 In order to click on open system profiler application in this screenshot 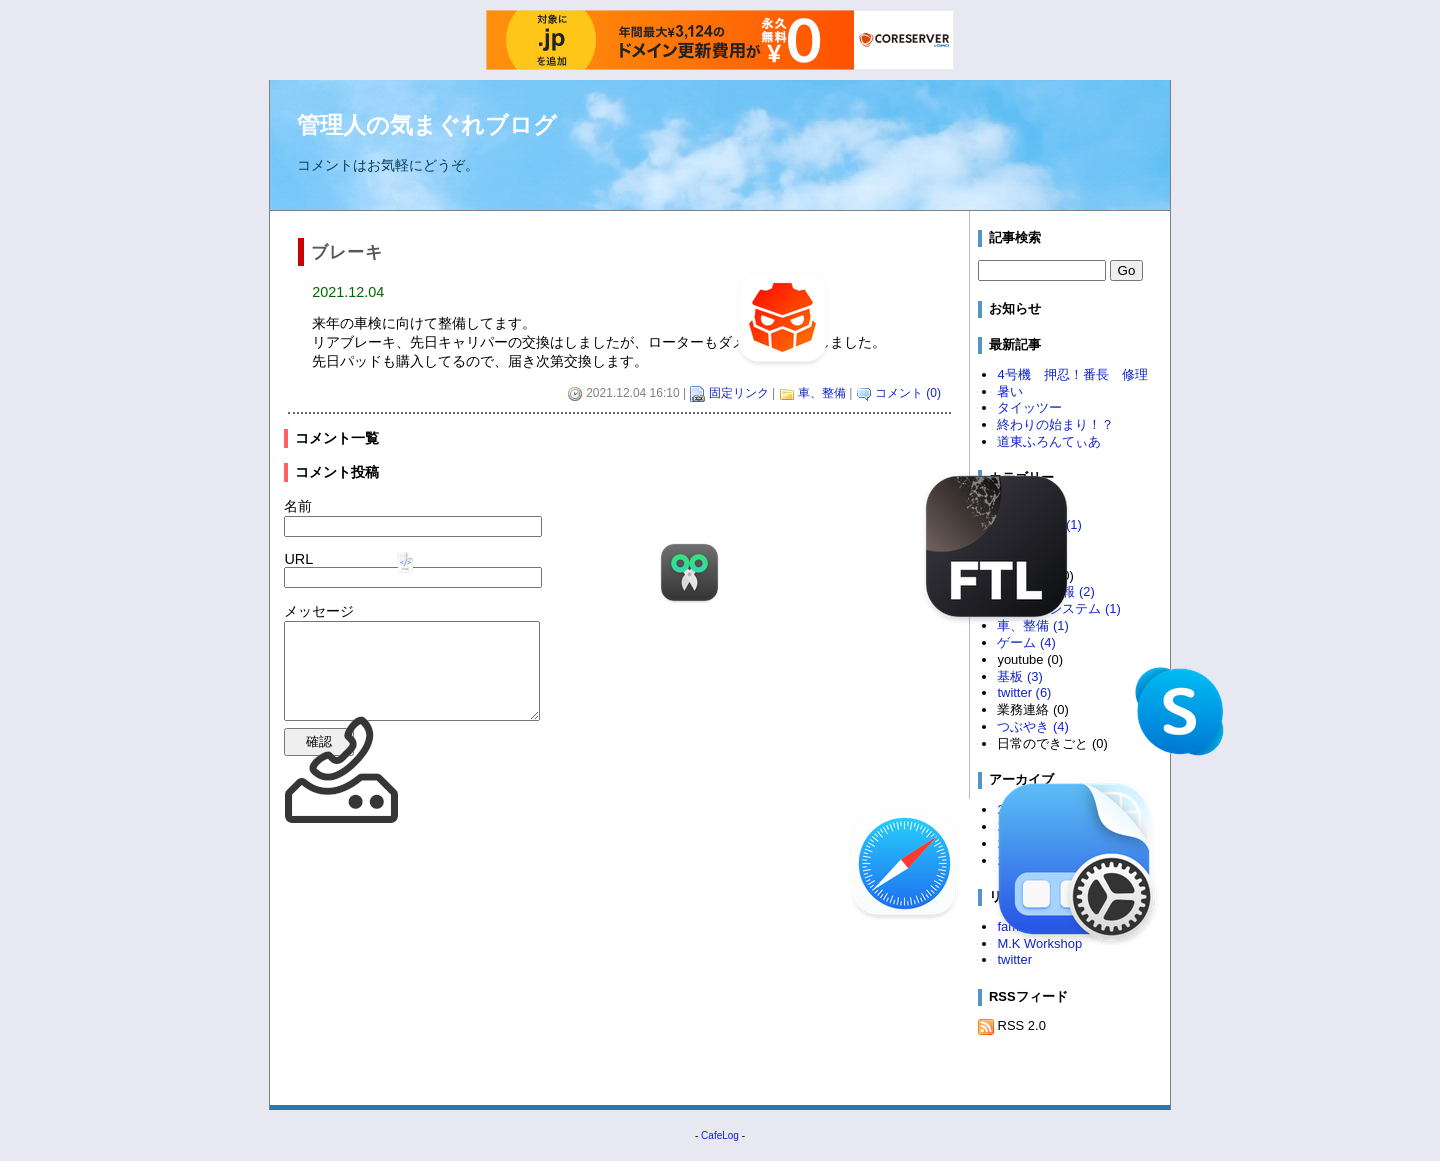, I will do `click(1074, 859)`.